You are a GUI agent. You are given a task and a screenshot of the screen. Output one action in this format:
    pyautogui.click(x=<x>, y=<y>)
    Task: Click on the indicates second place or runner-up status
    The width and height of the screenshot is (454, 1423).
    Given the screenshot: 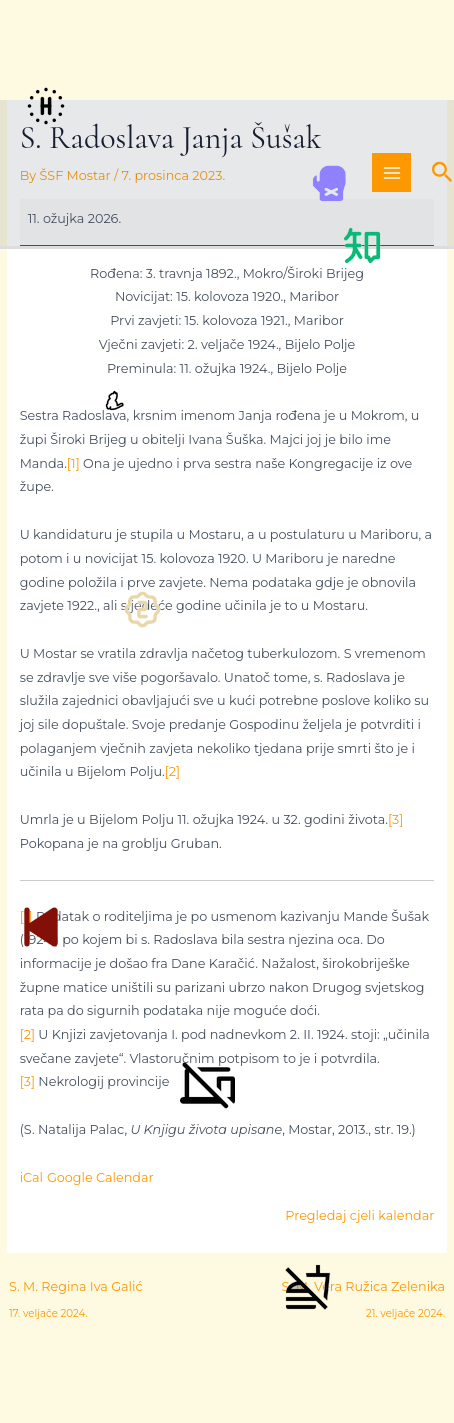 What is the action you would take?
    pyautogui.click(x=142, y=609)
    